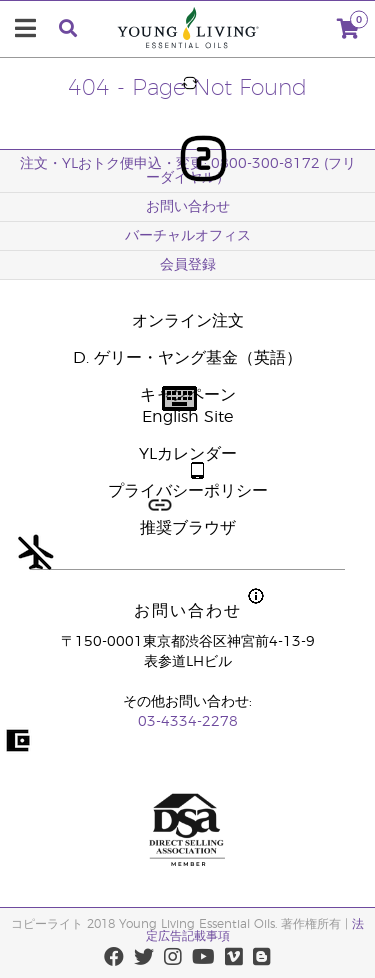 Image resolution: width=375 pixels, height=978 pixels. Describe the element at coordinates (197, 470) in the screenshot. I see `switch to tablet view or mode` at that location.